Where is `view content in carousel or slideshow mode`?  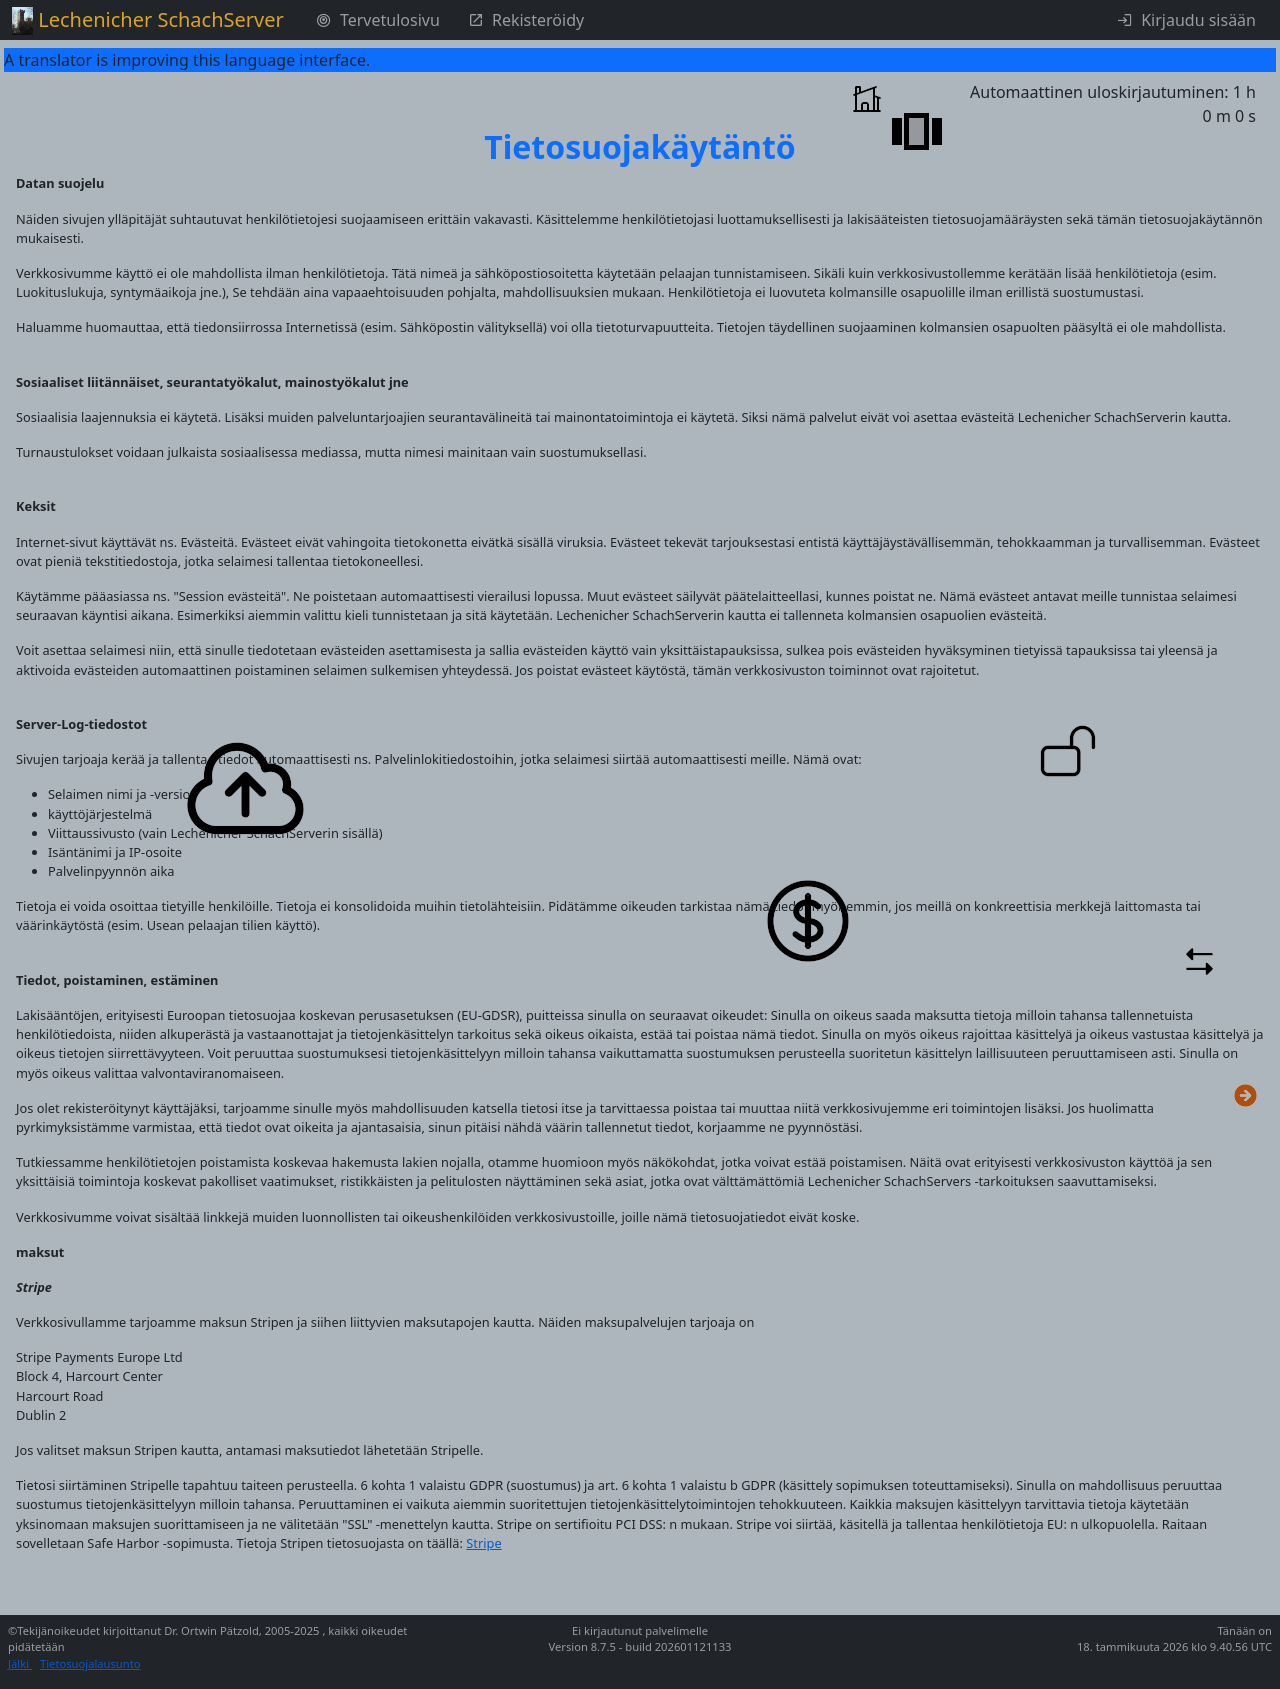
view content in carousel or slideshow mode is located at coordinates (917, 133).